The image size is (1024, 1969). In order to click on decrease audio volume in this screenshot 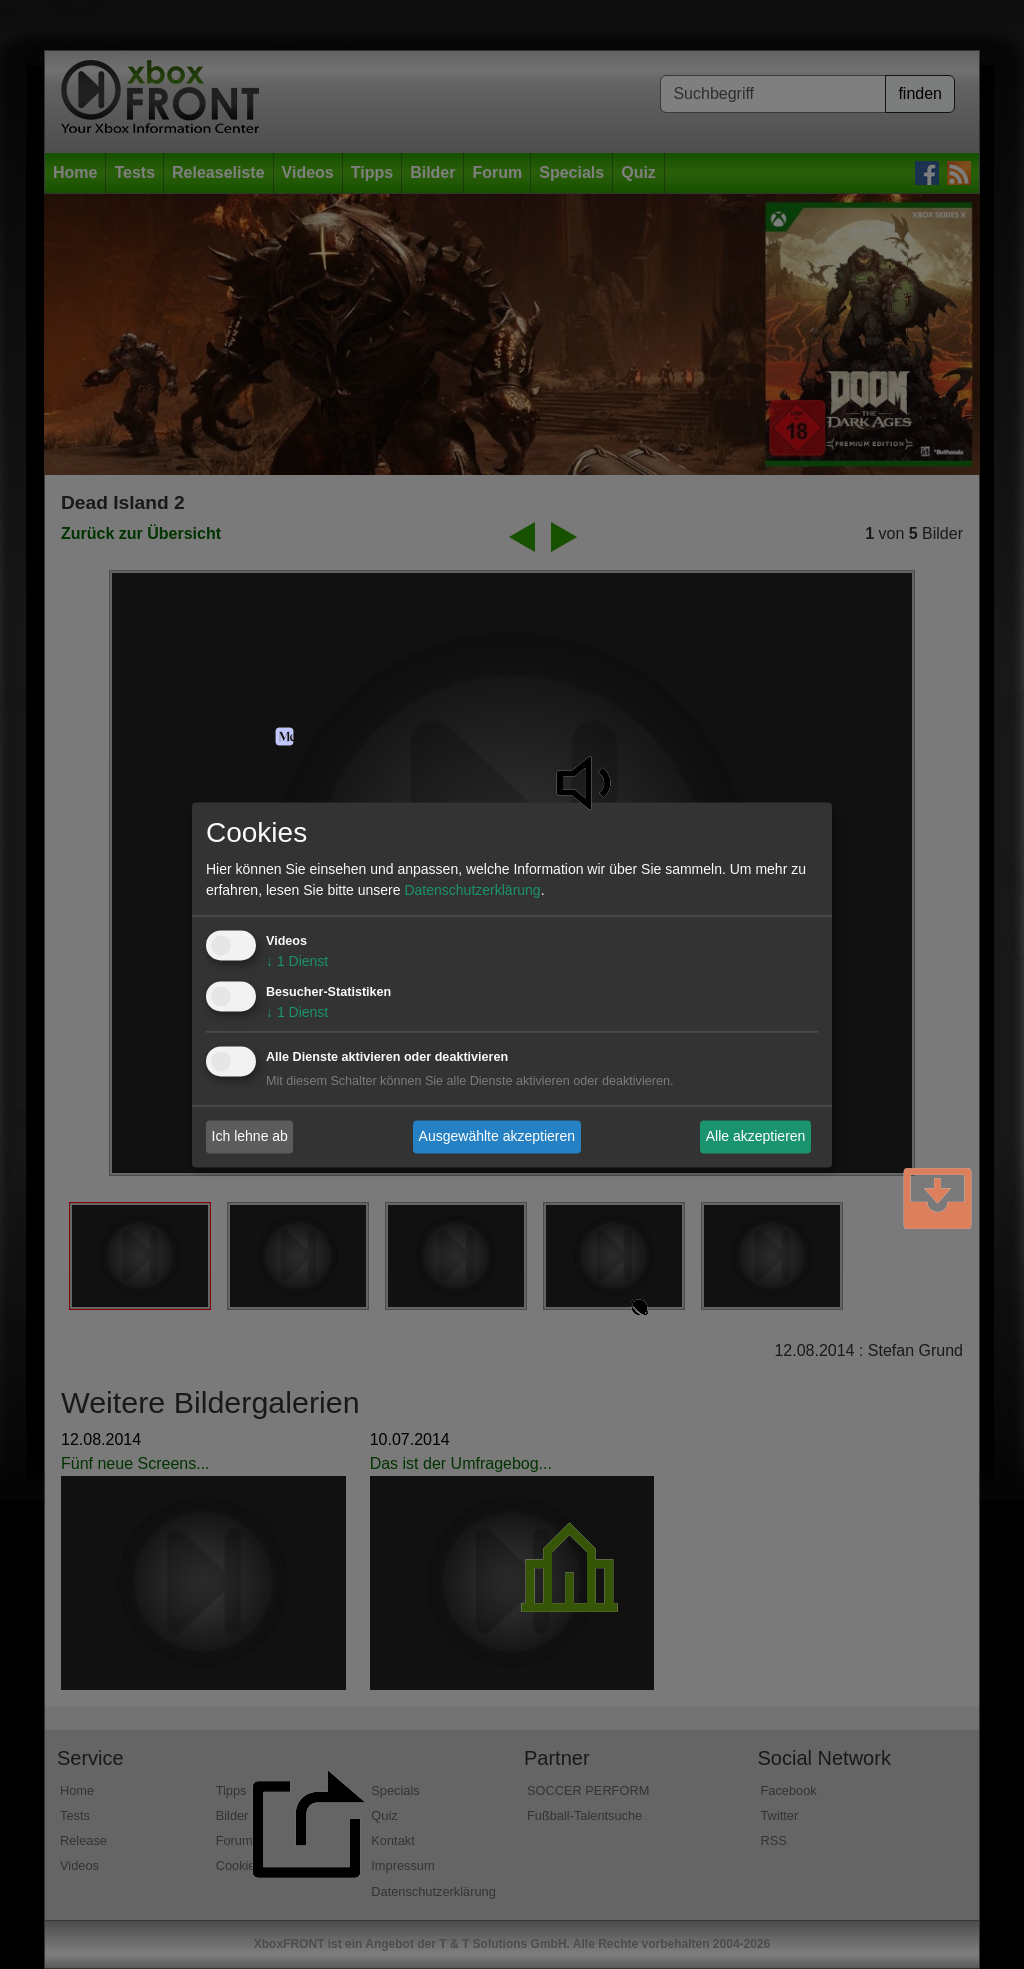, I will do `click(582, 783)`.